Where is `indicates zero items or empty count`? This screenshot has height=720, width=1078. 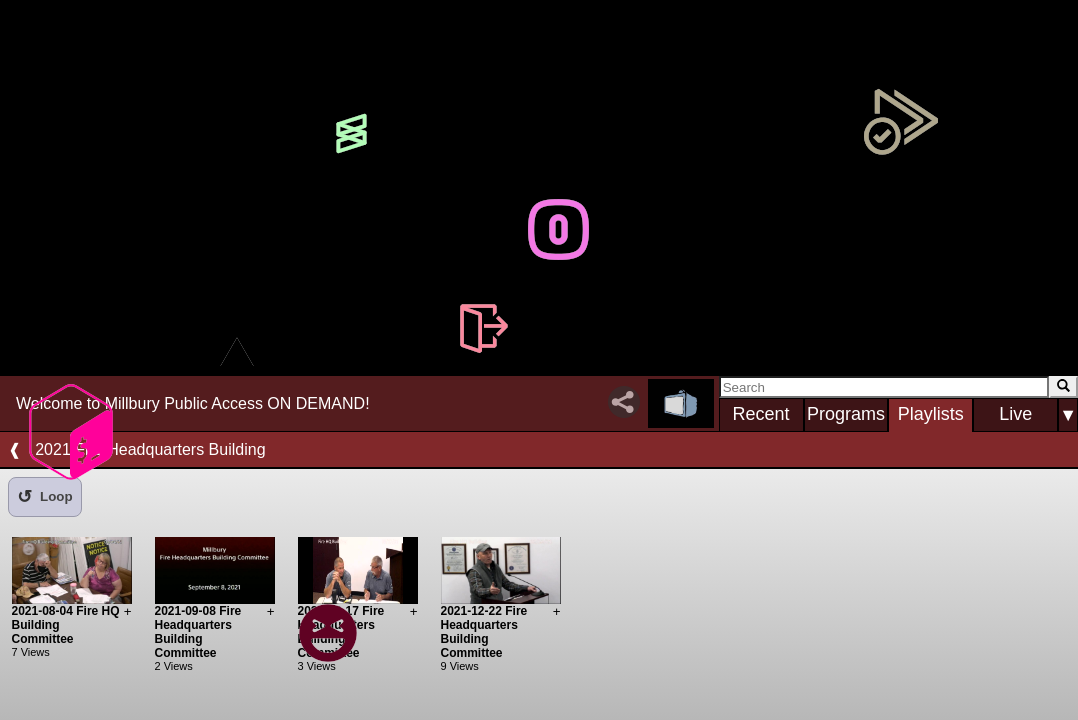
indicates zero items or empty count is located at coordinates (558, 229).